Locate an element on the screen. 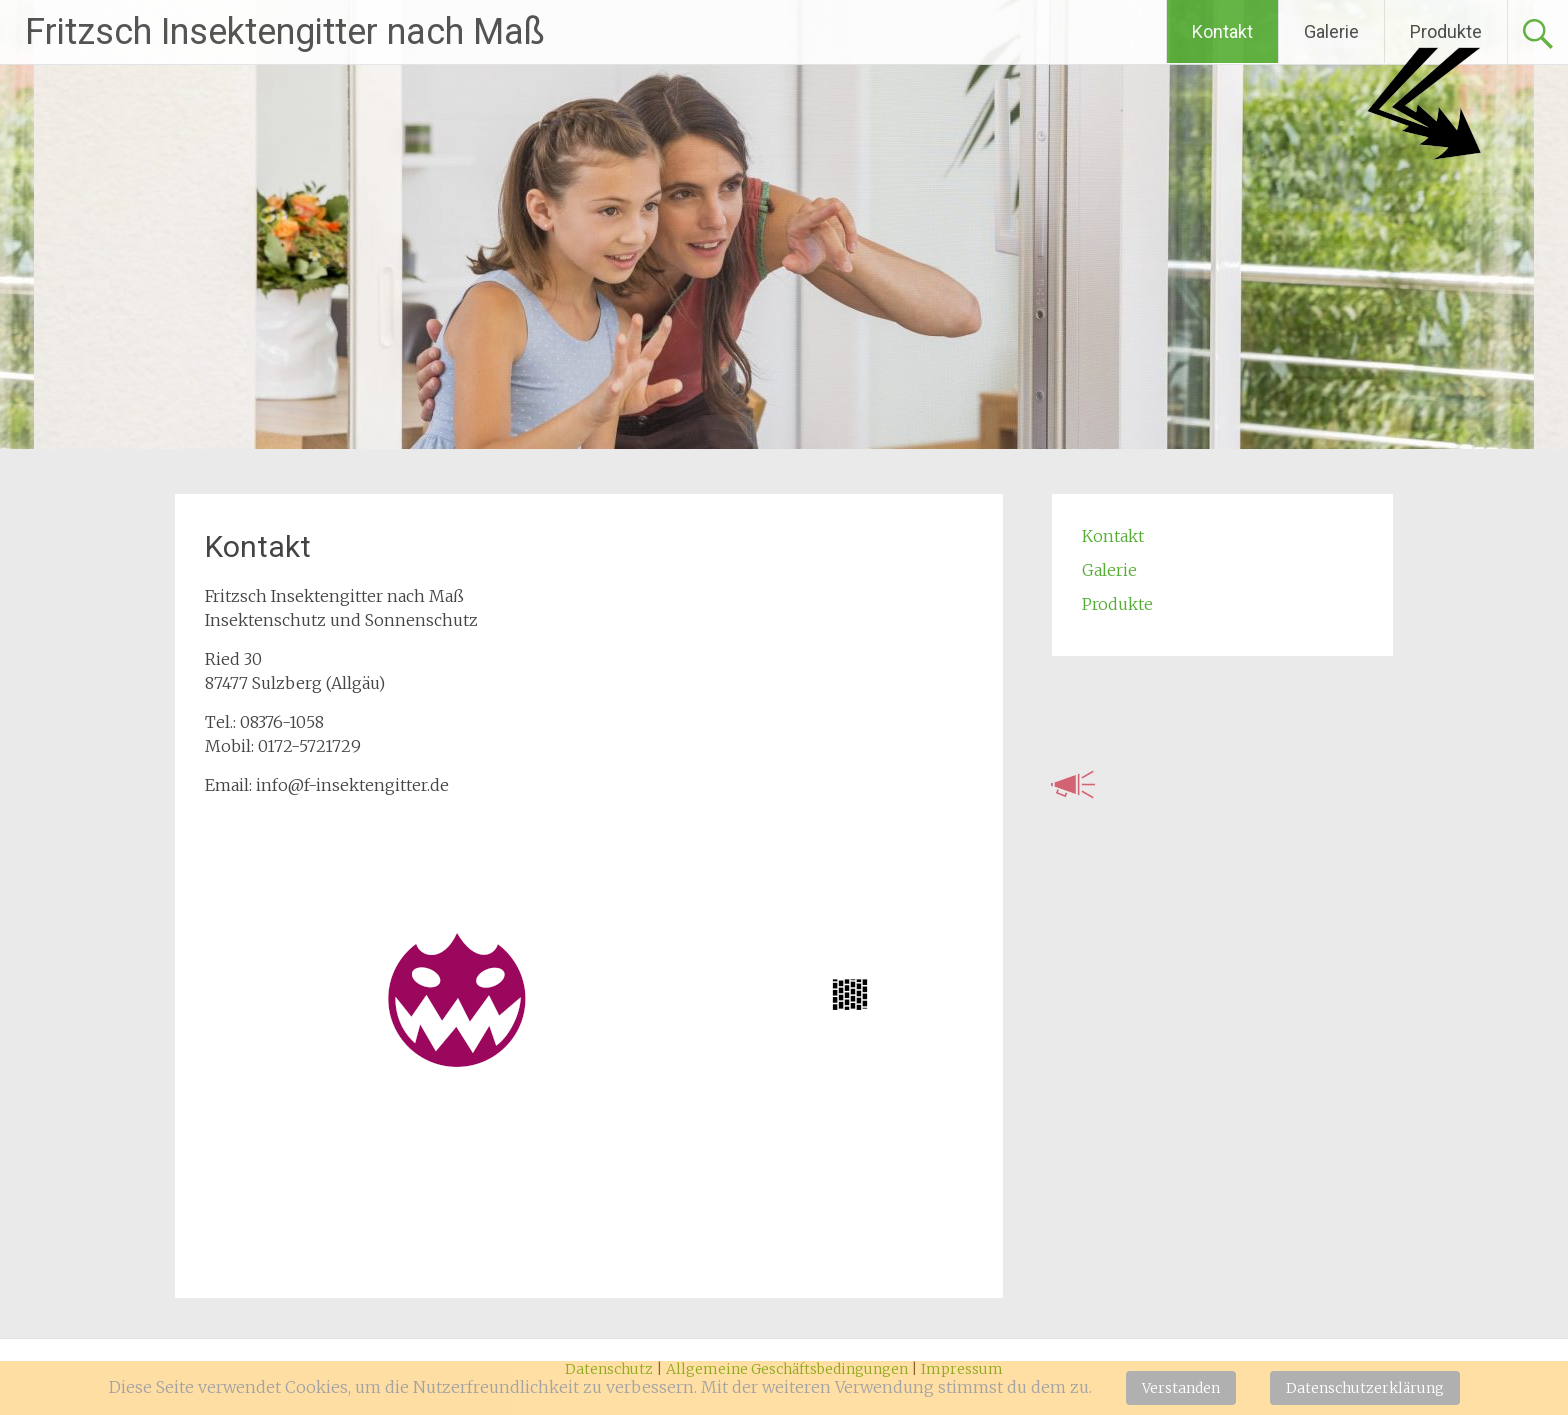 The image size is (1568, 1415). view half-year calendar overview is located at coordinates (850, 994).